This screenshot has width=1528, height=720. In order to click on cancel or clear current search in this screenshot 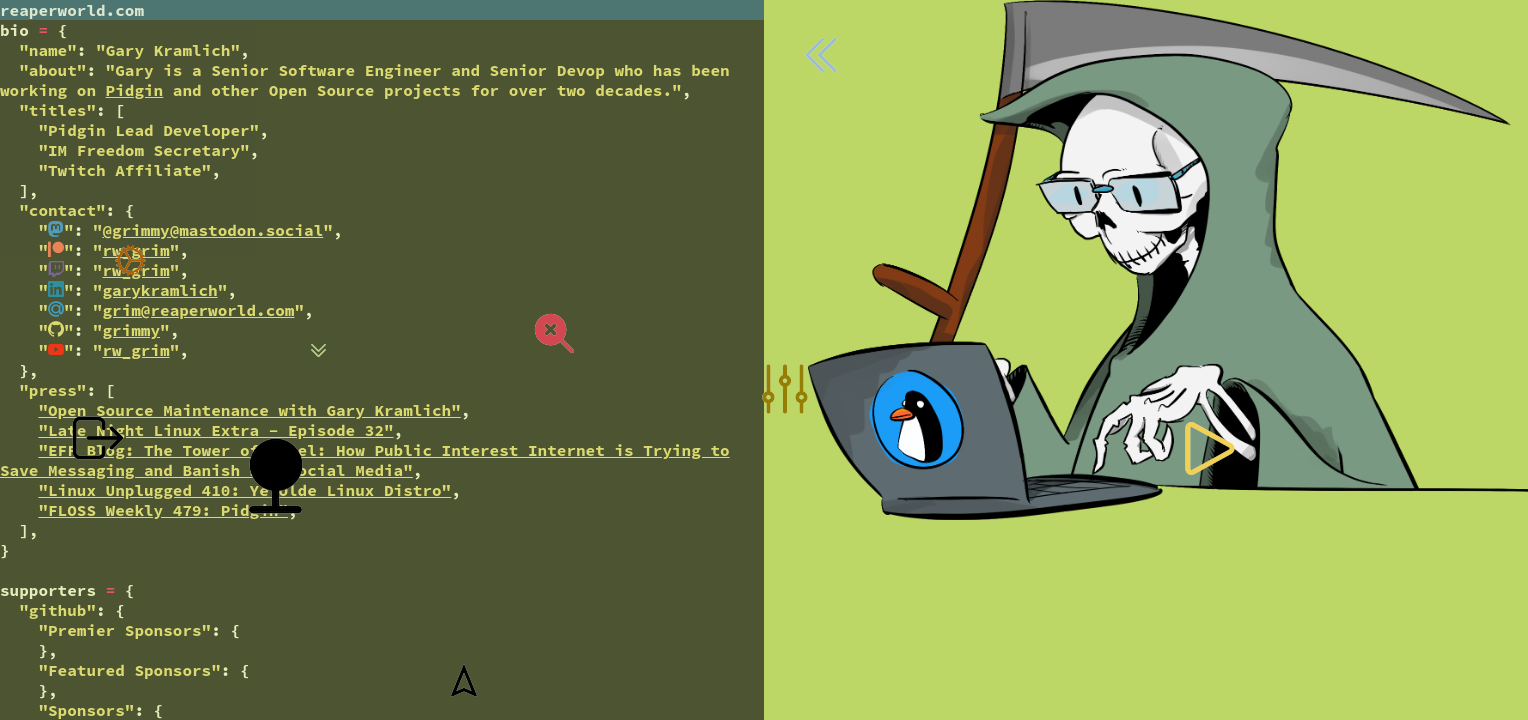, I will do `click(554, 333)`.